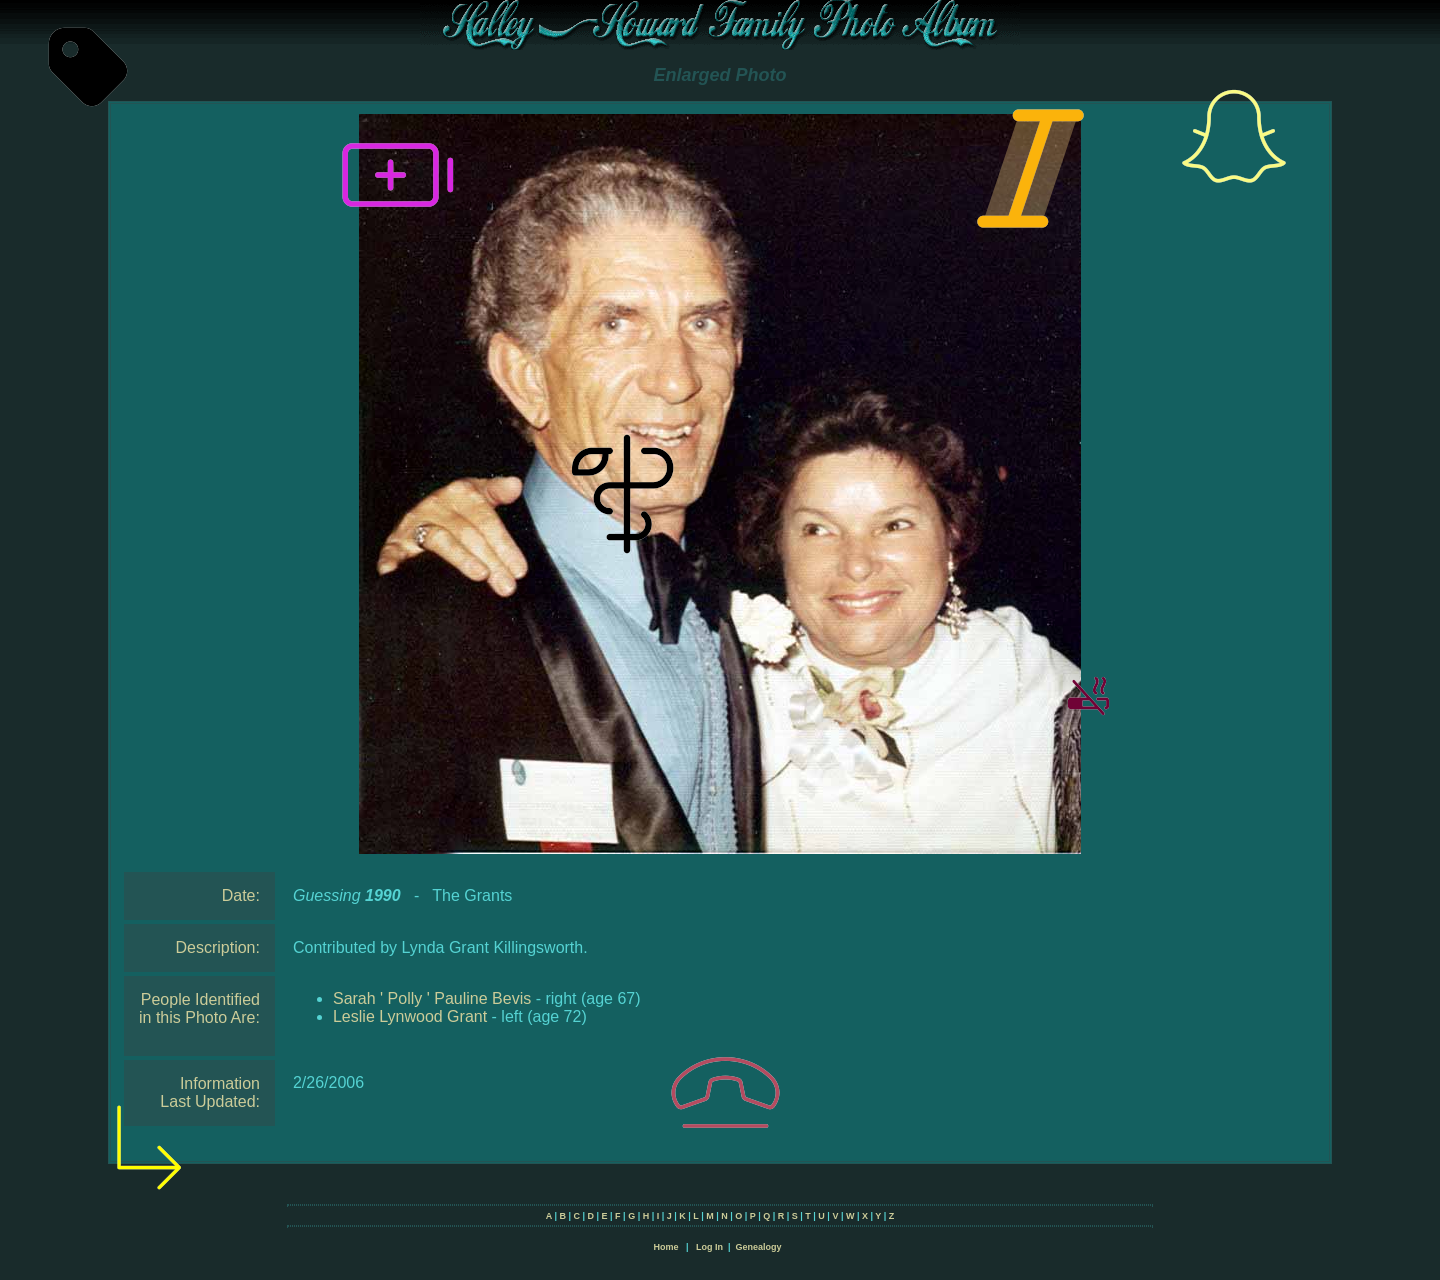 Image resolution: width=1440 pixels, height=1280 pixels. What do you see at coordinates (627, 494) in the screenshot?
I see `access health or medical services` at bounding box center [627, 494].